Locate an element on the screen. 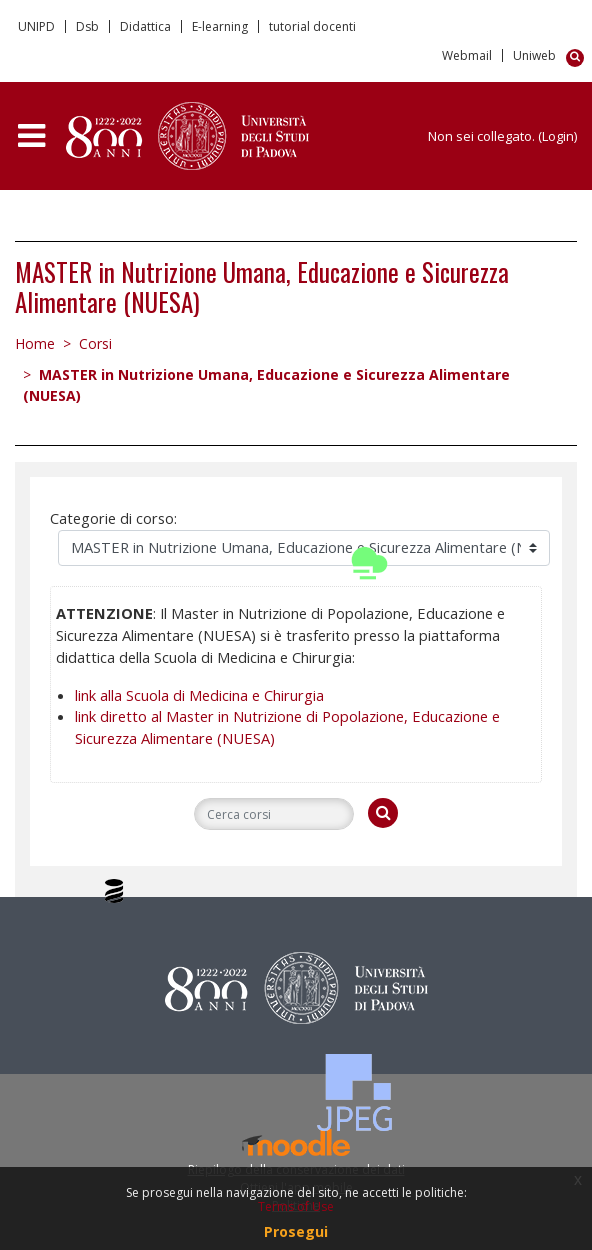 This screenshot has height=1250, width=592. jpeg file format indicator is located at coordinates (354, 1092).